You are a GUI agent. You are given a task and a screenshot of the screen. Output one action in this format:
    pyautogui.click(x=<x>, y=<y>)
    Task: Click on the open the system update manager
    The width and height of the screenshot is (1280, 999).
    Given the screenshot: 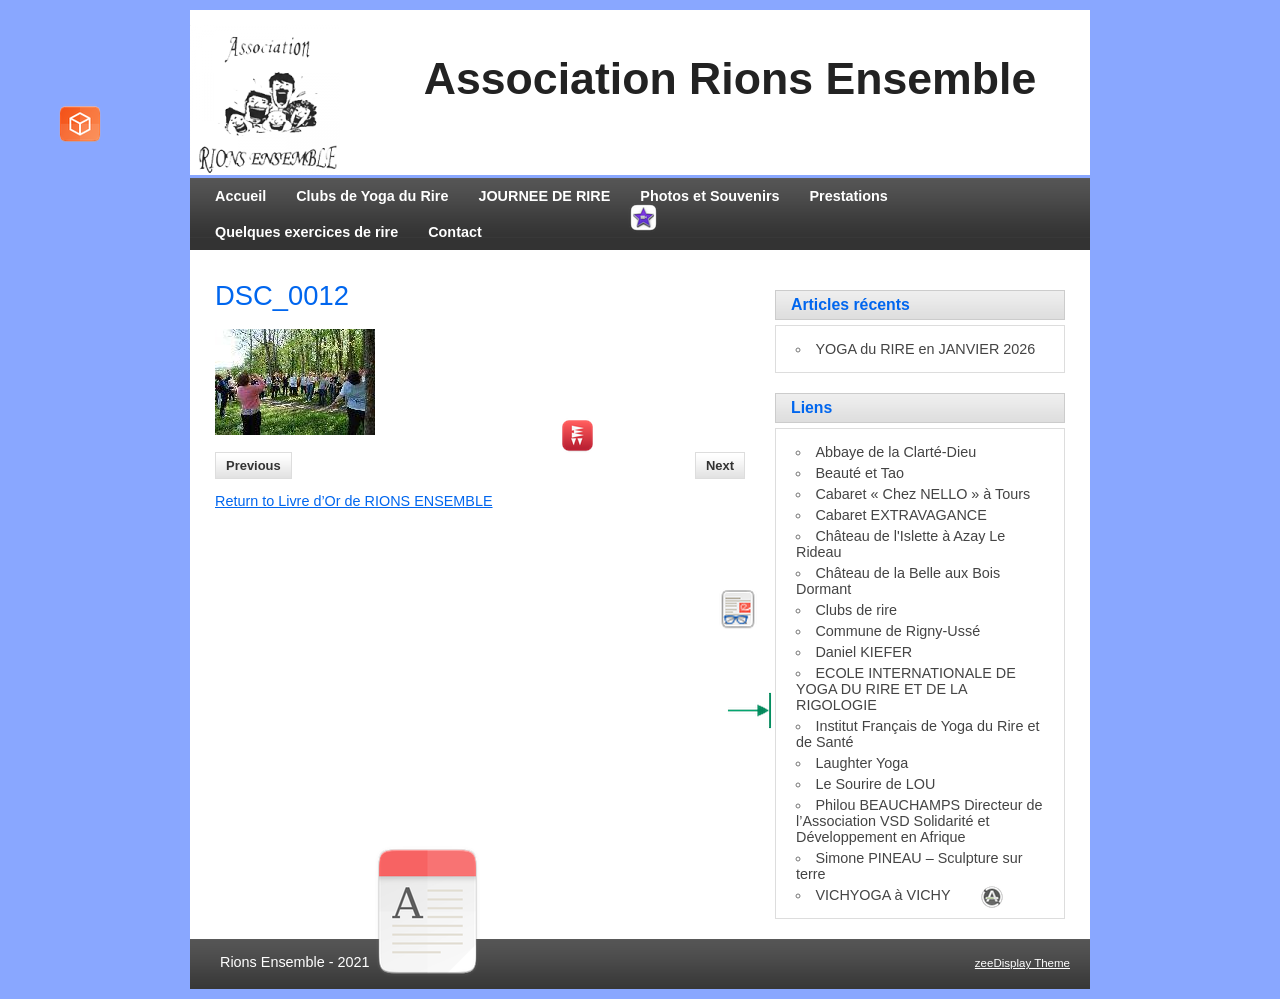 What is the action you would take?
    pyautogui.click(x=992, y=897)
    